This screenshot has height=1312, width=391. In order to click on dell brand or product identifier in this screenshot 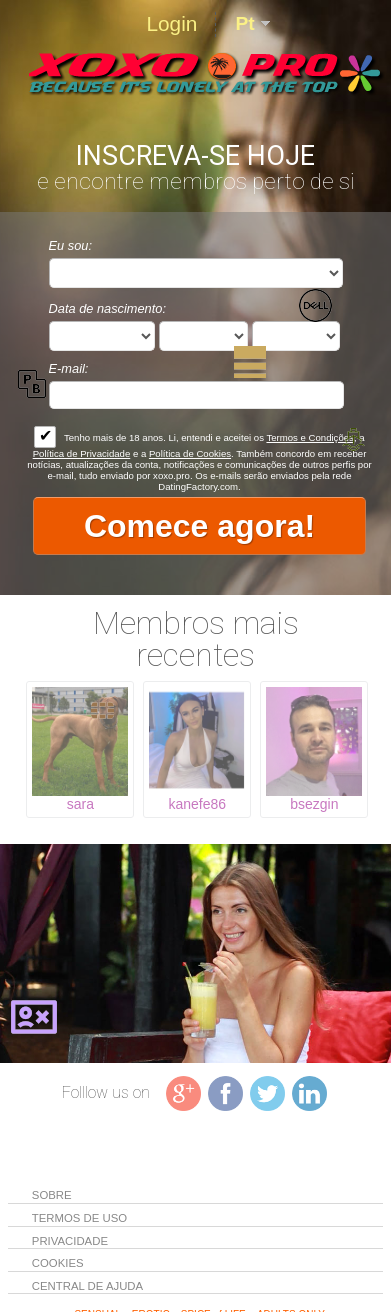, I will do `click(315, 305)`.